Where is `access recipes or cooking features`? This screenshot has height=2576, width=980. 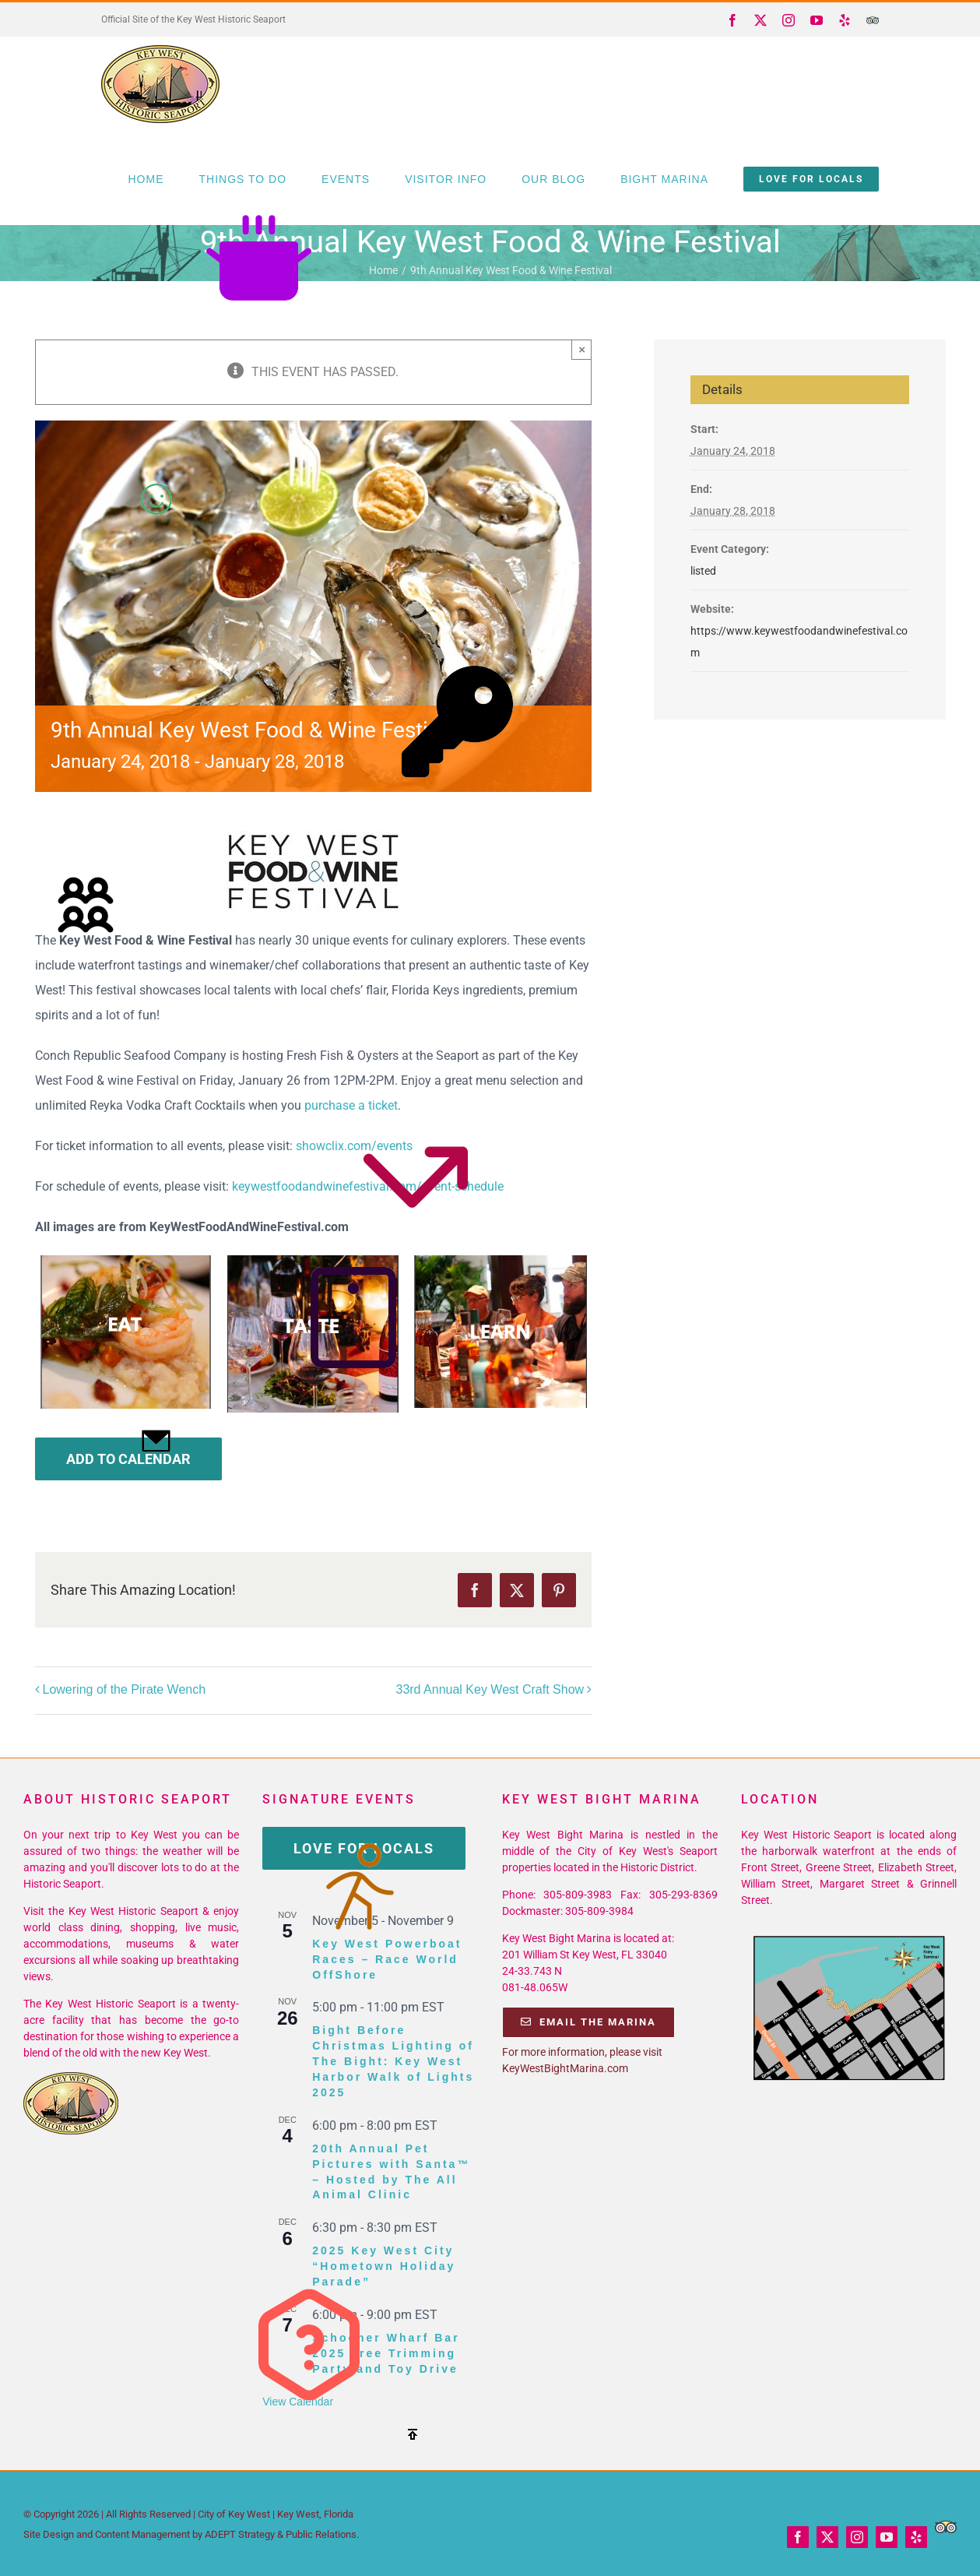
access recipes or cooking features is located at coordinates (258, 264).